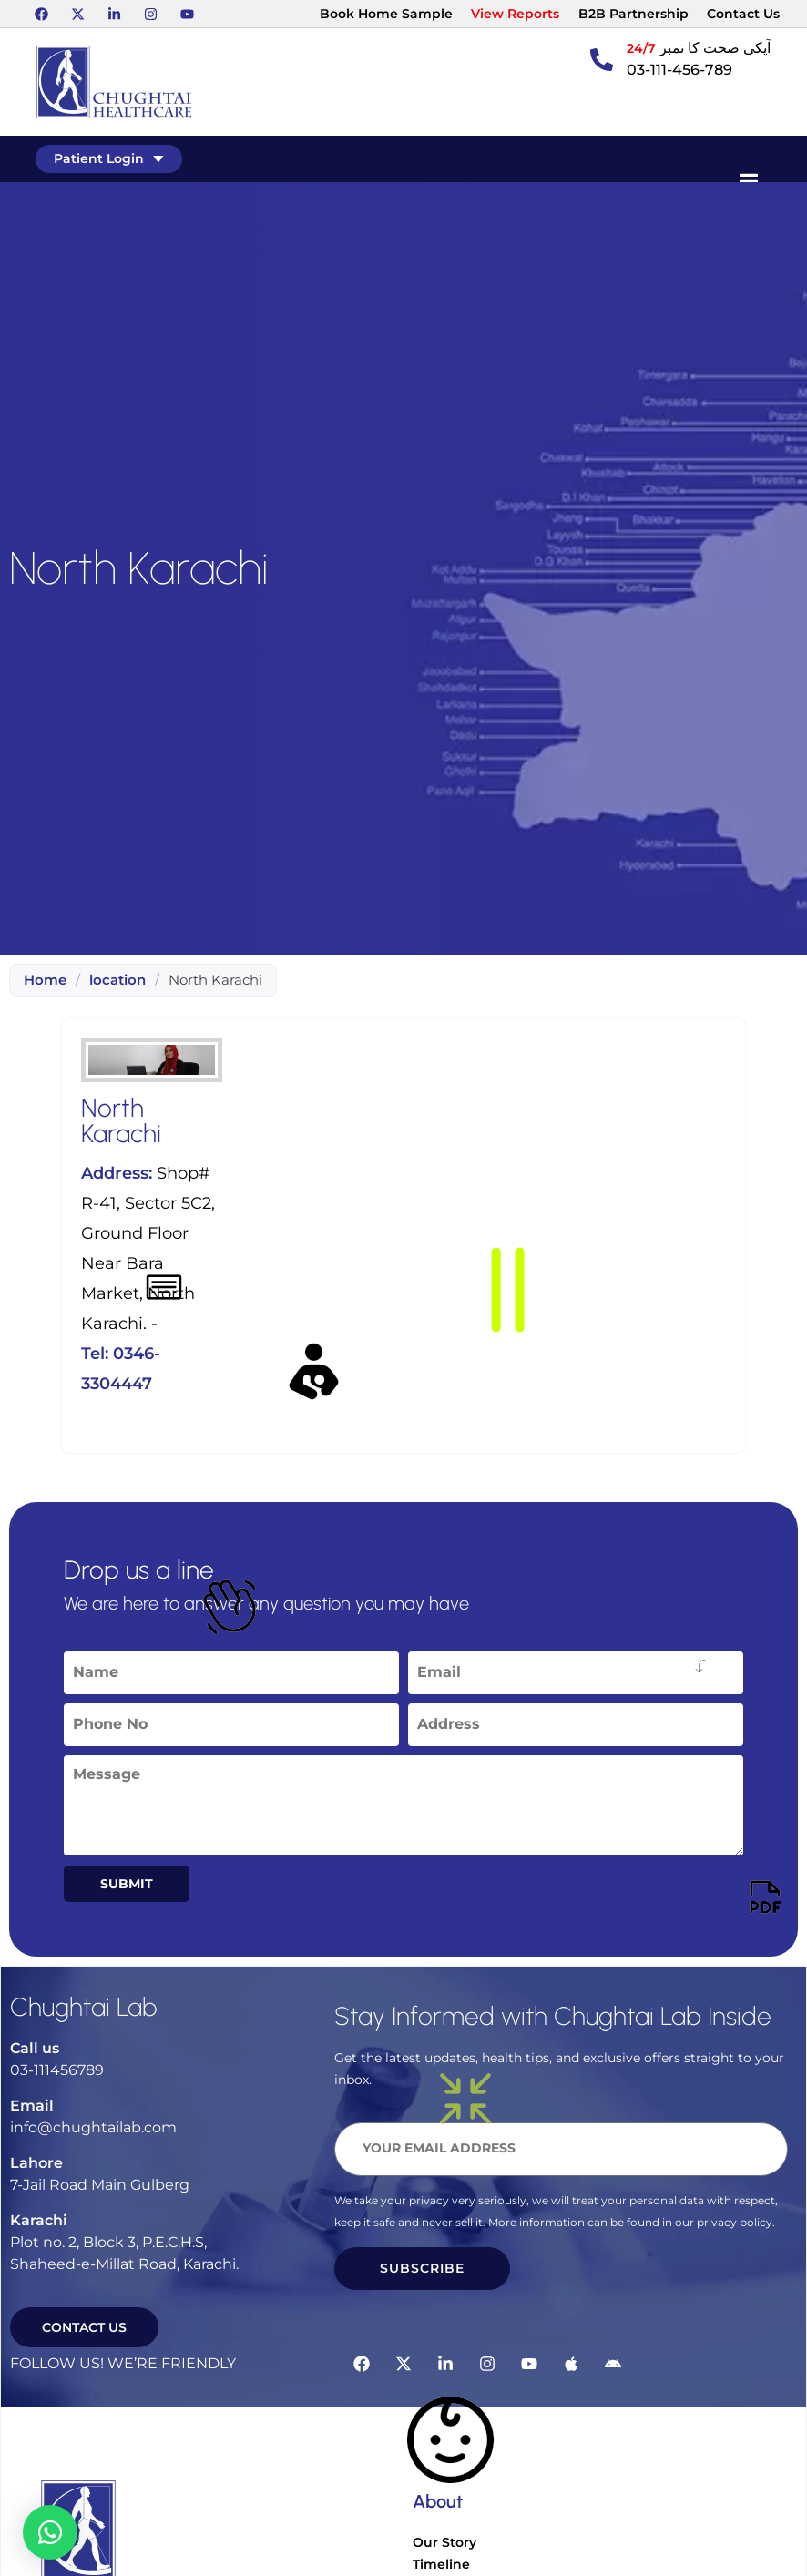 The width and height of the screenshot is (807, 2576). Describe the element at coordinates (450, 2439) in the screenshot. I see `access baby or child-related settings` at that location.